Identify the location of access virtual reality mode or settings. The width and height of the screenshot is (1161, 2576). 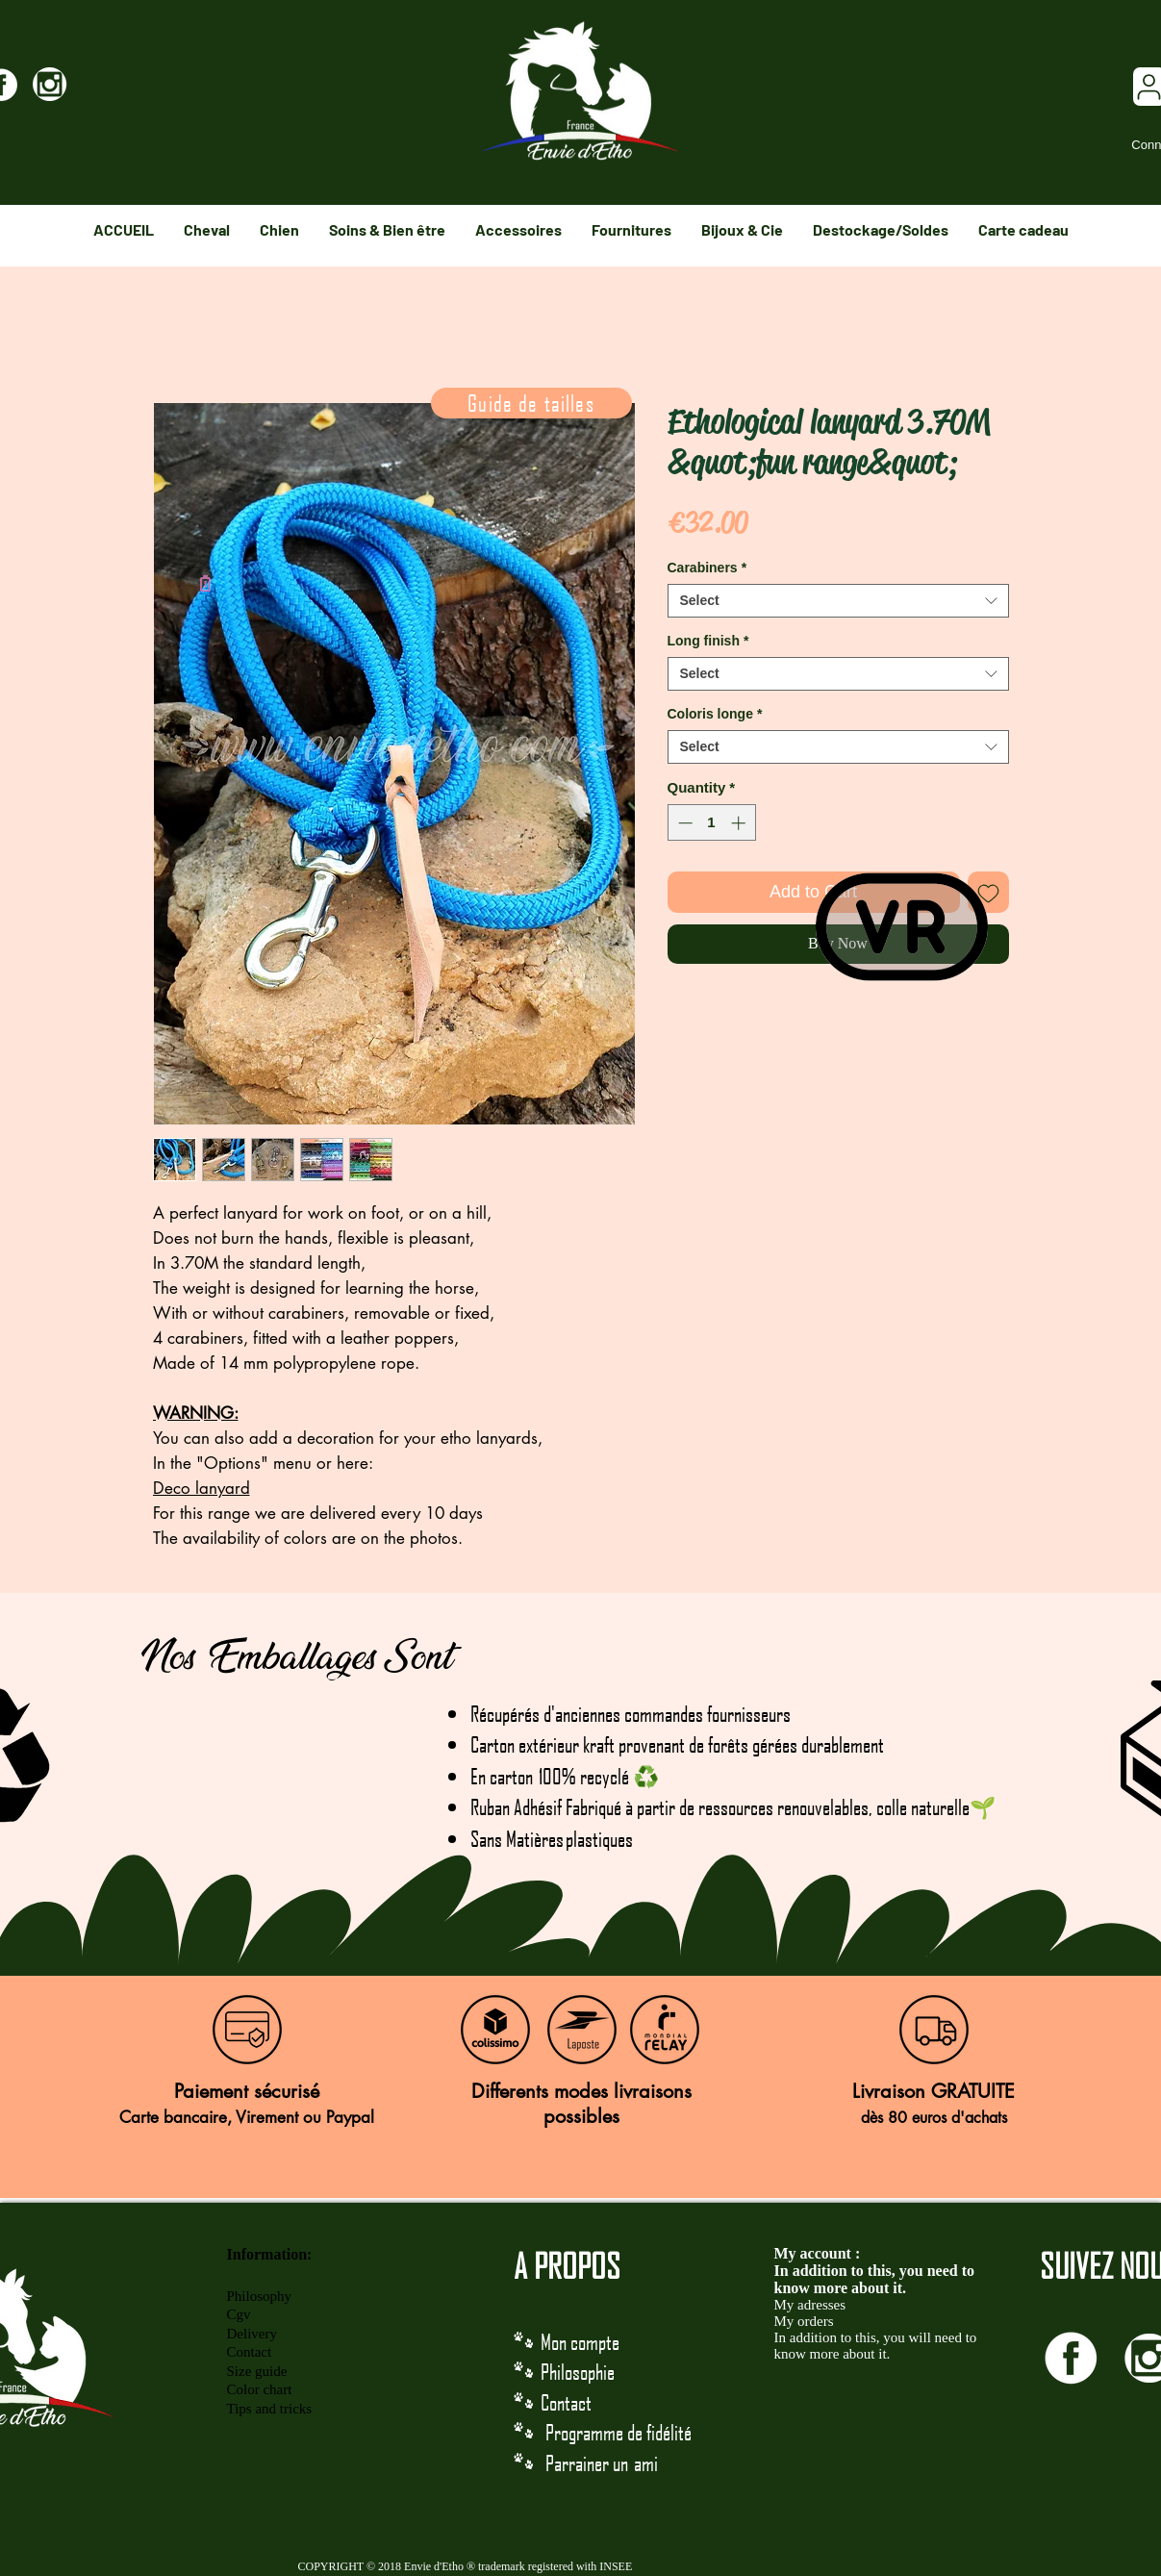
(901, 926).